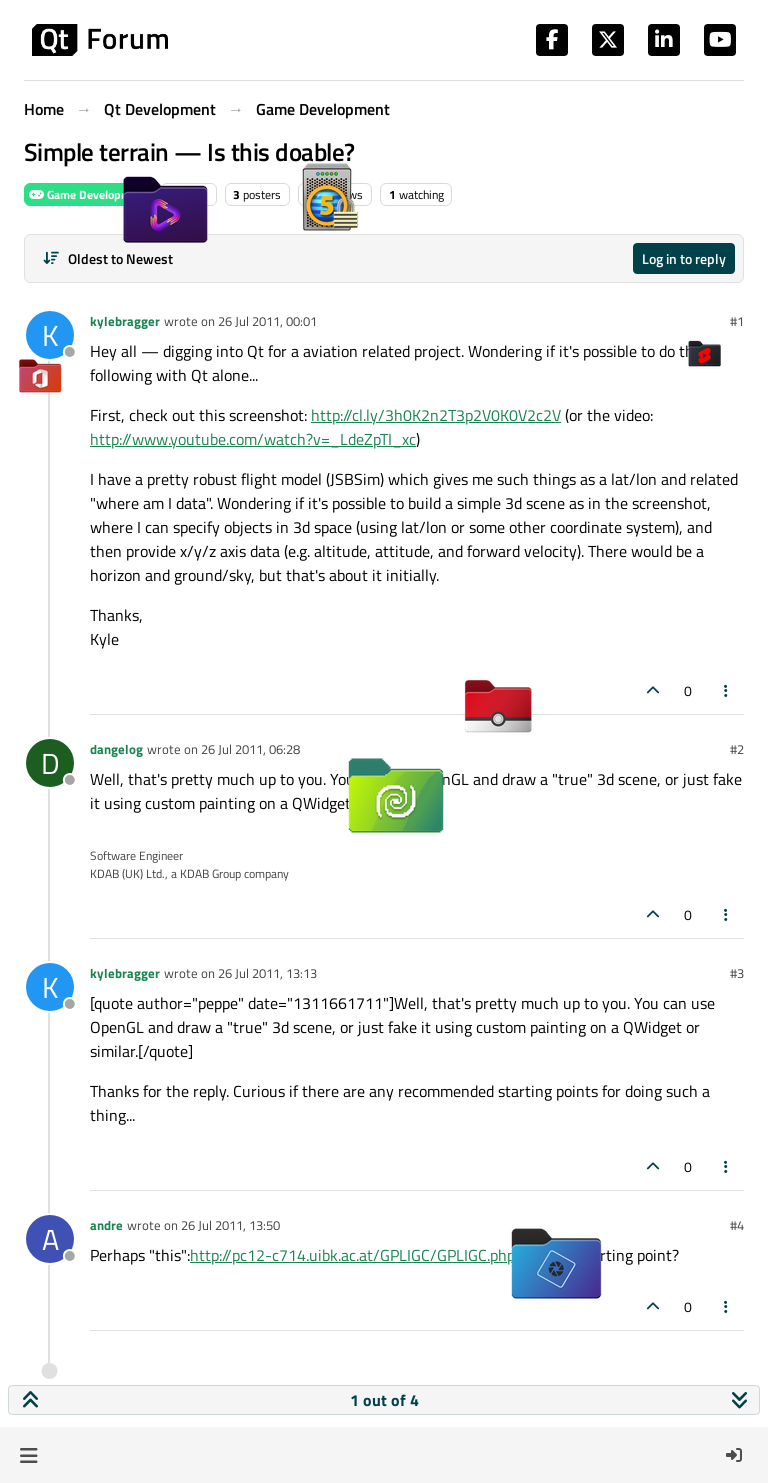 This screenshot has width=768, height=1483. Describe the element at coordinates (556, 1266) in the screenshot. I see `folder containing adobe photoshop elements files` at that location.